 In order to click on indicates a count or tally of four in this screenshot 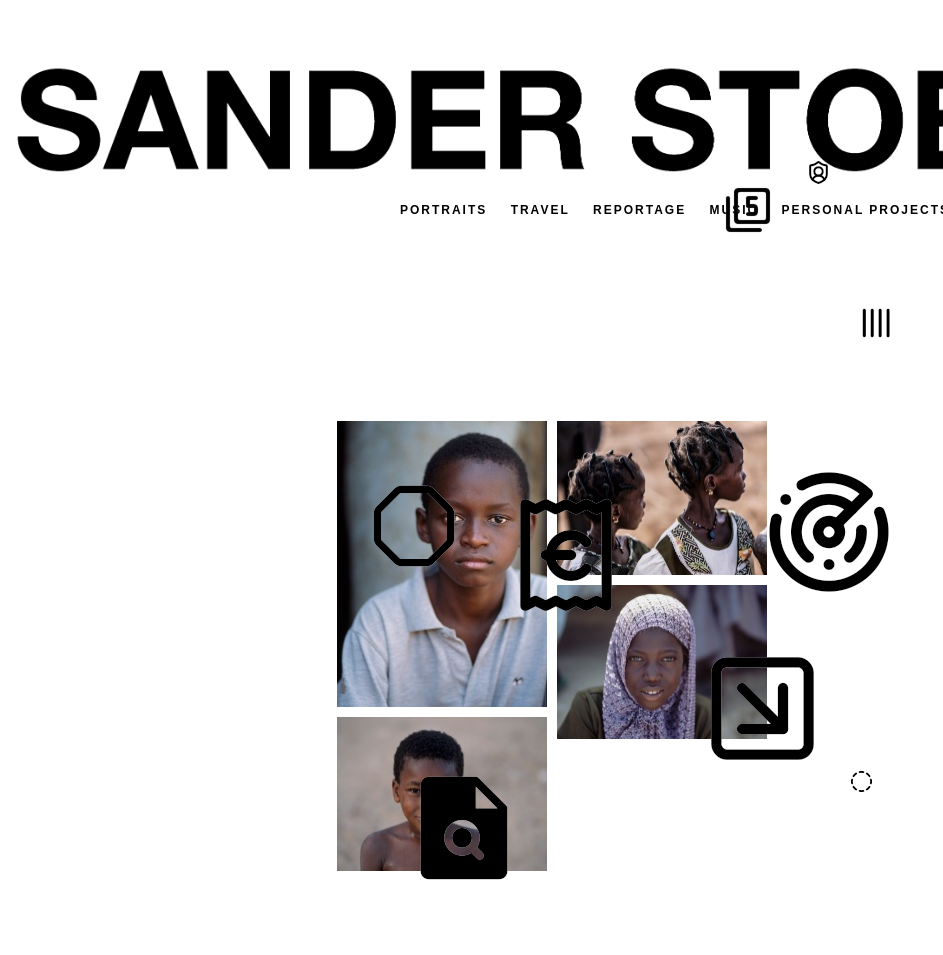, I will do `click(877, 323)`.